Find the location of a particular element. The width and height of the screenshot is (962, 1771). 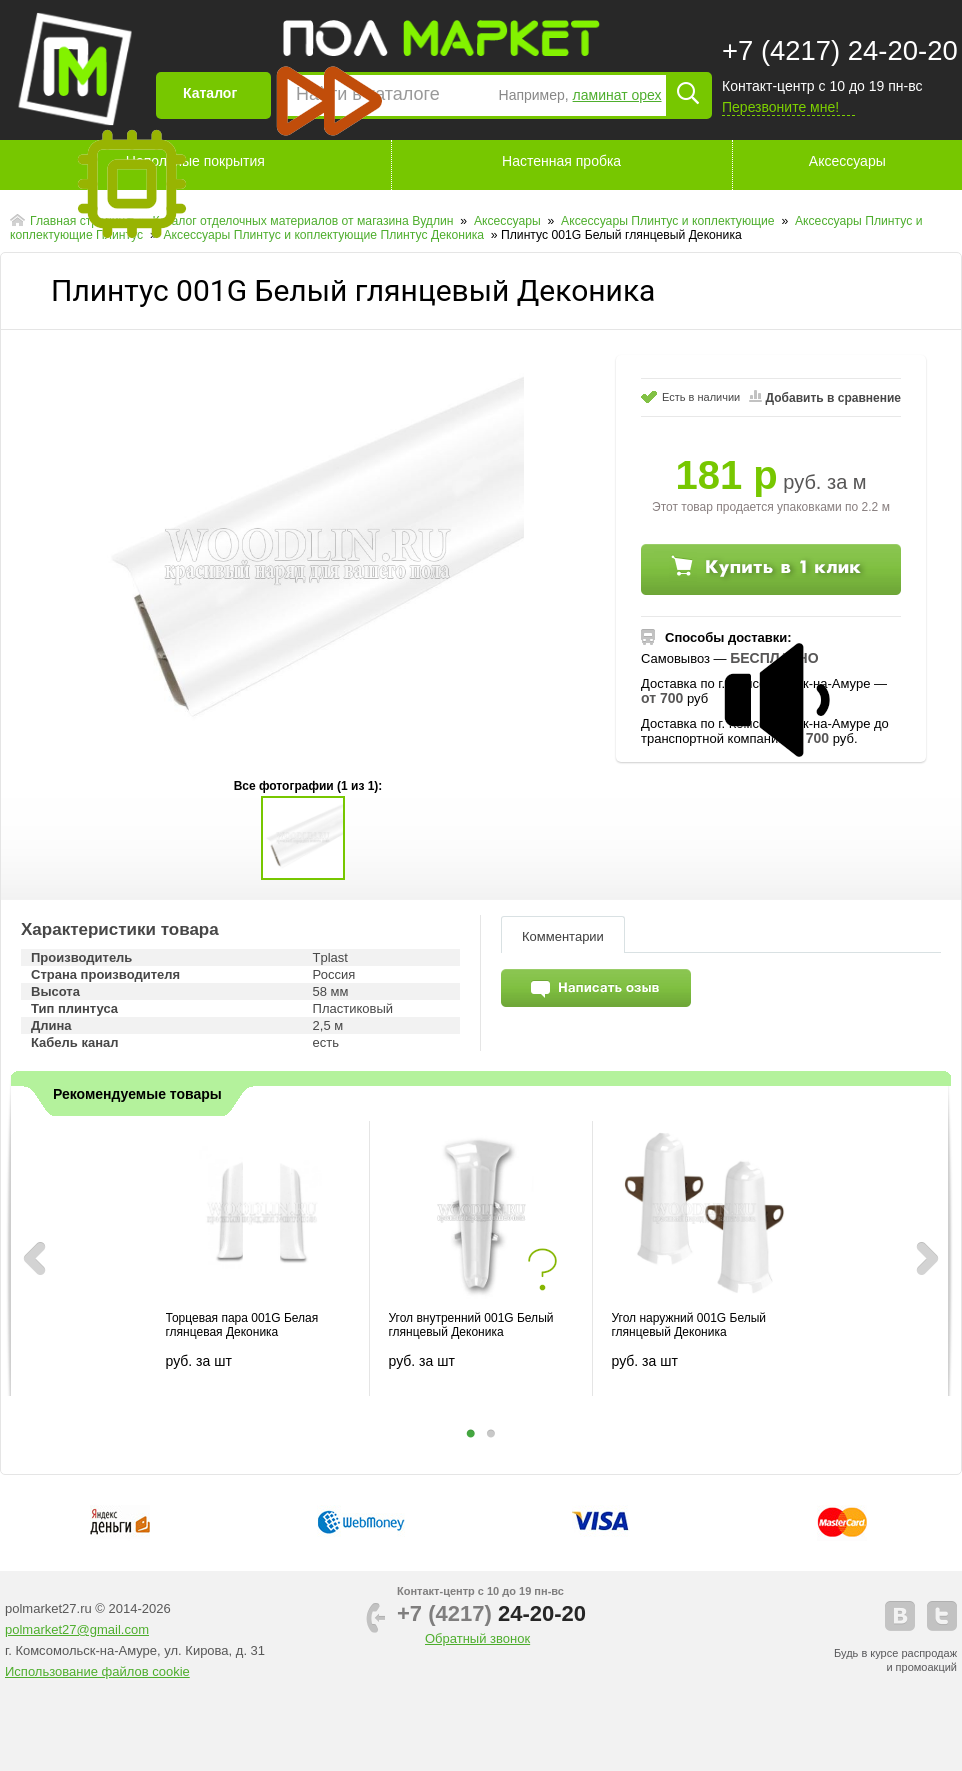

adjust volume to low level is located at coordinates (786, 700).